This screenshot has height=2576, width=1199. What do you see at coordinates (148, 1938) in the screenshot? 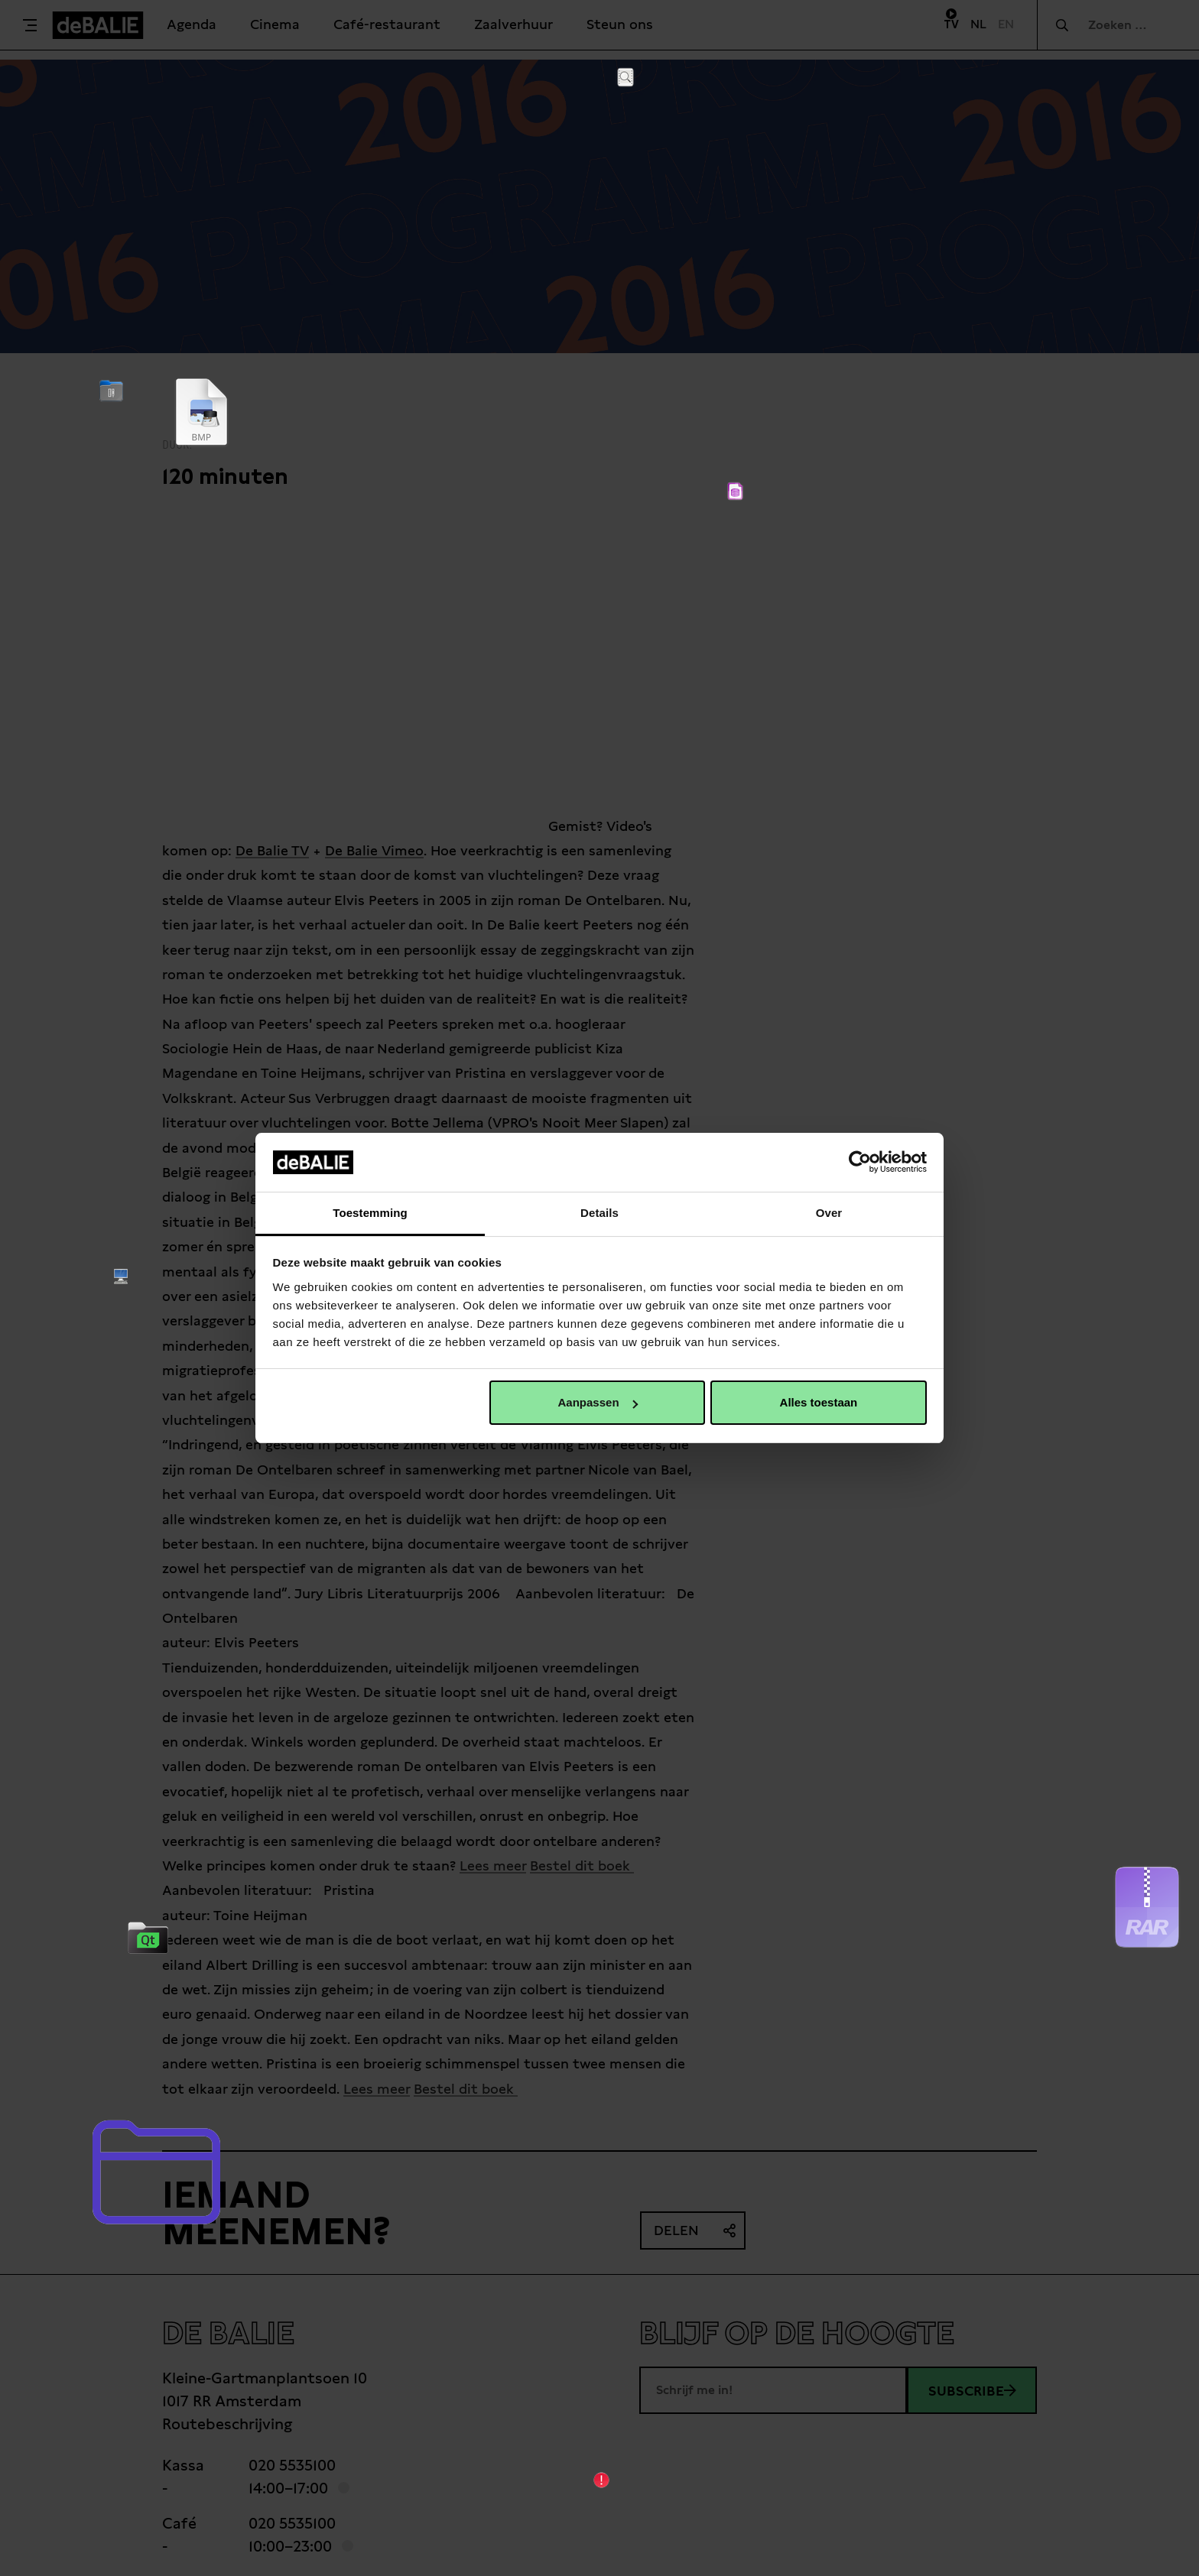
I see `folder containing Qt framework project files` at bounding box center [148, 1938].